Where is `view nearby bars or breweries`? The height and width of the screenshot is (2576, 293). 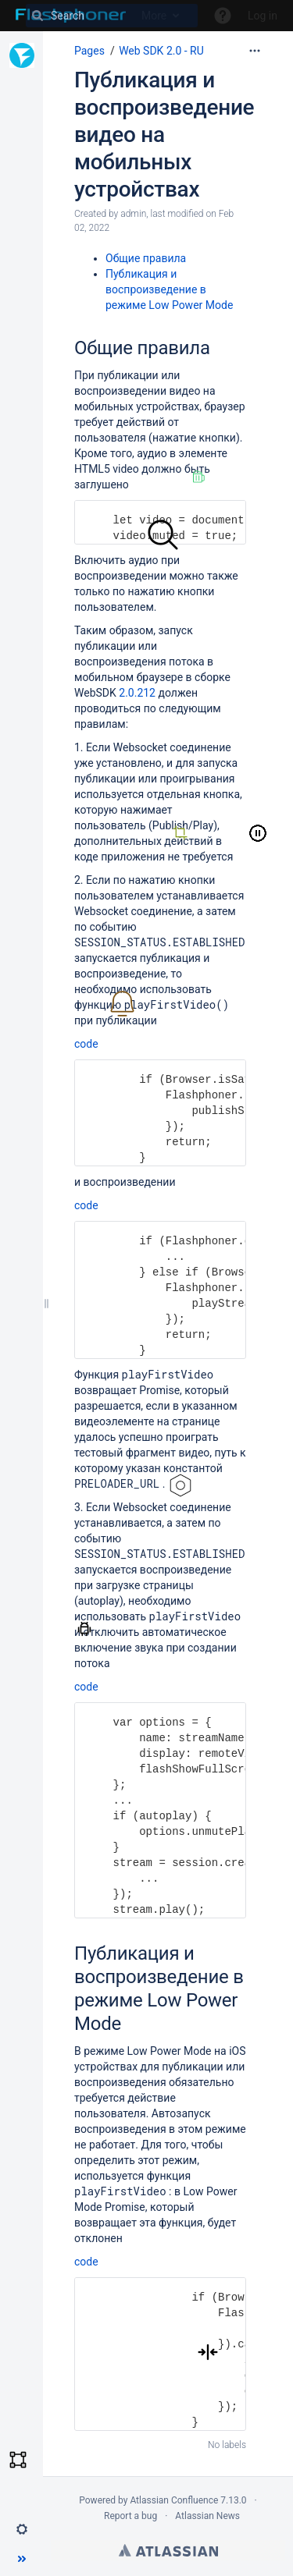 view nearby bars or breweries is located at coordinates (198, 477).